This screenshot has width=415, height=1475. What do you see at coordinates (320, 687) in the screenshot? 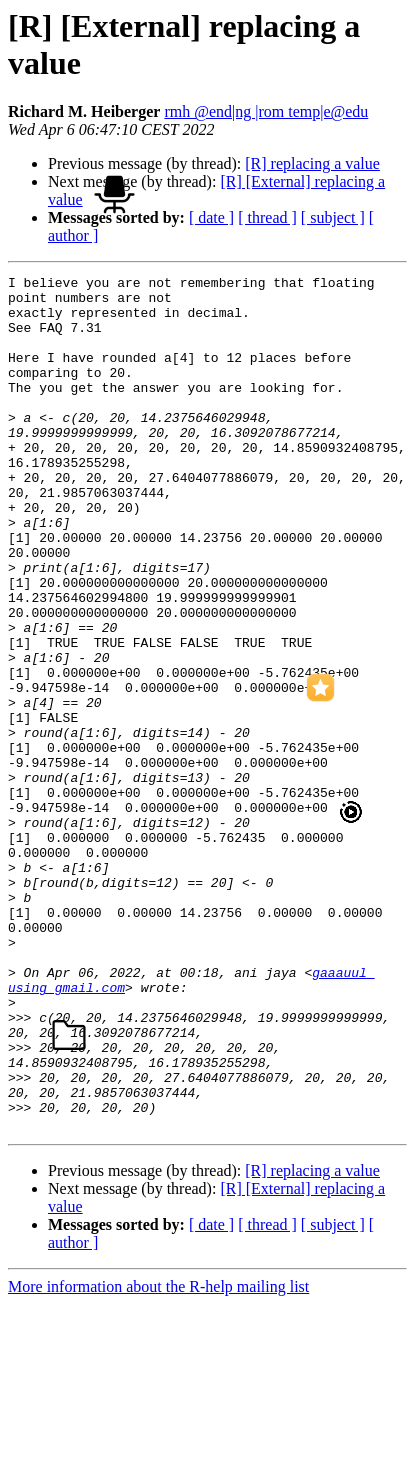
I see `view featured applications` at bounding box center [320, 687].